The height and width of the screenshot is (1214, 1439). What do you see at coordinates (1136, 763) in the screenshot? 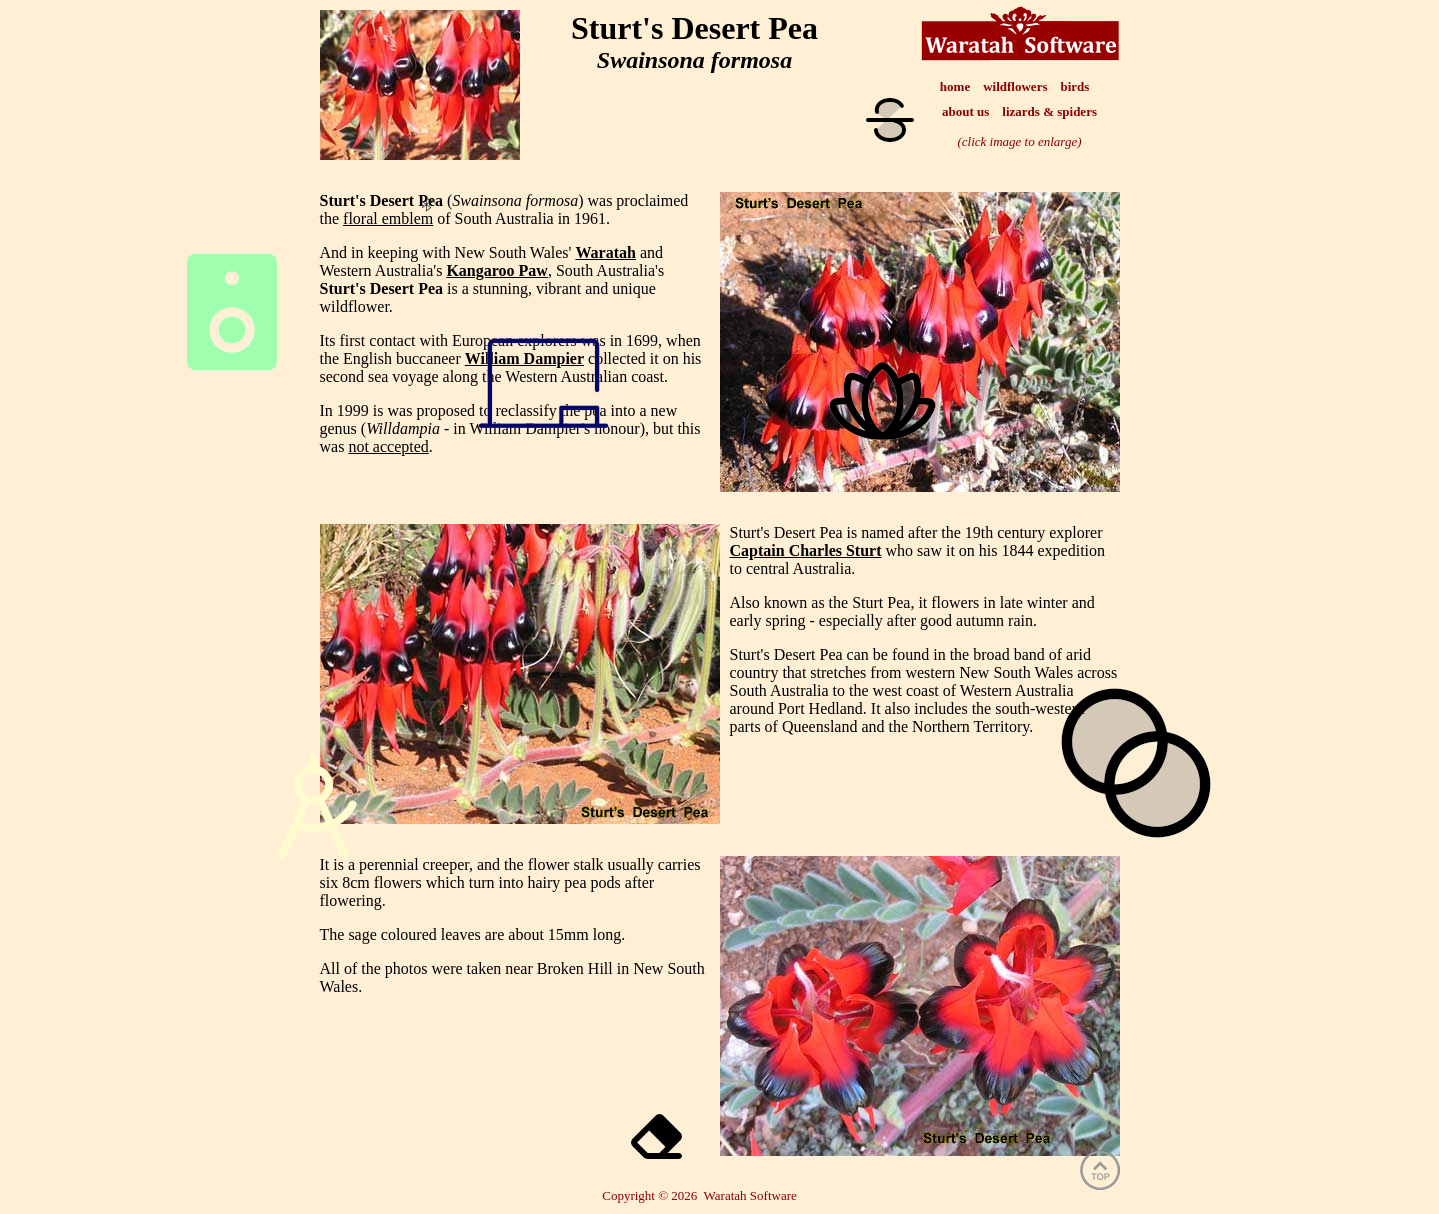
I see `exclude overlapping elements from selection` at bounding box center [1136, 763].